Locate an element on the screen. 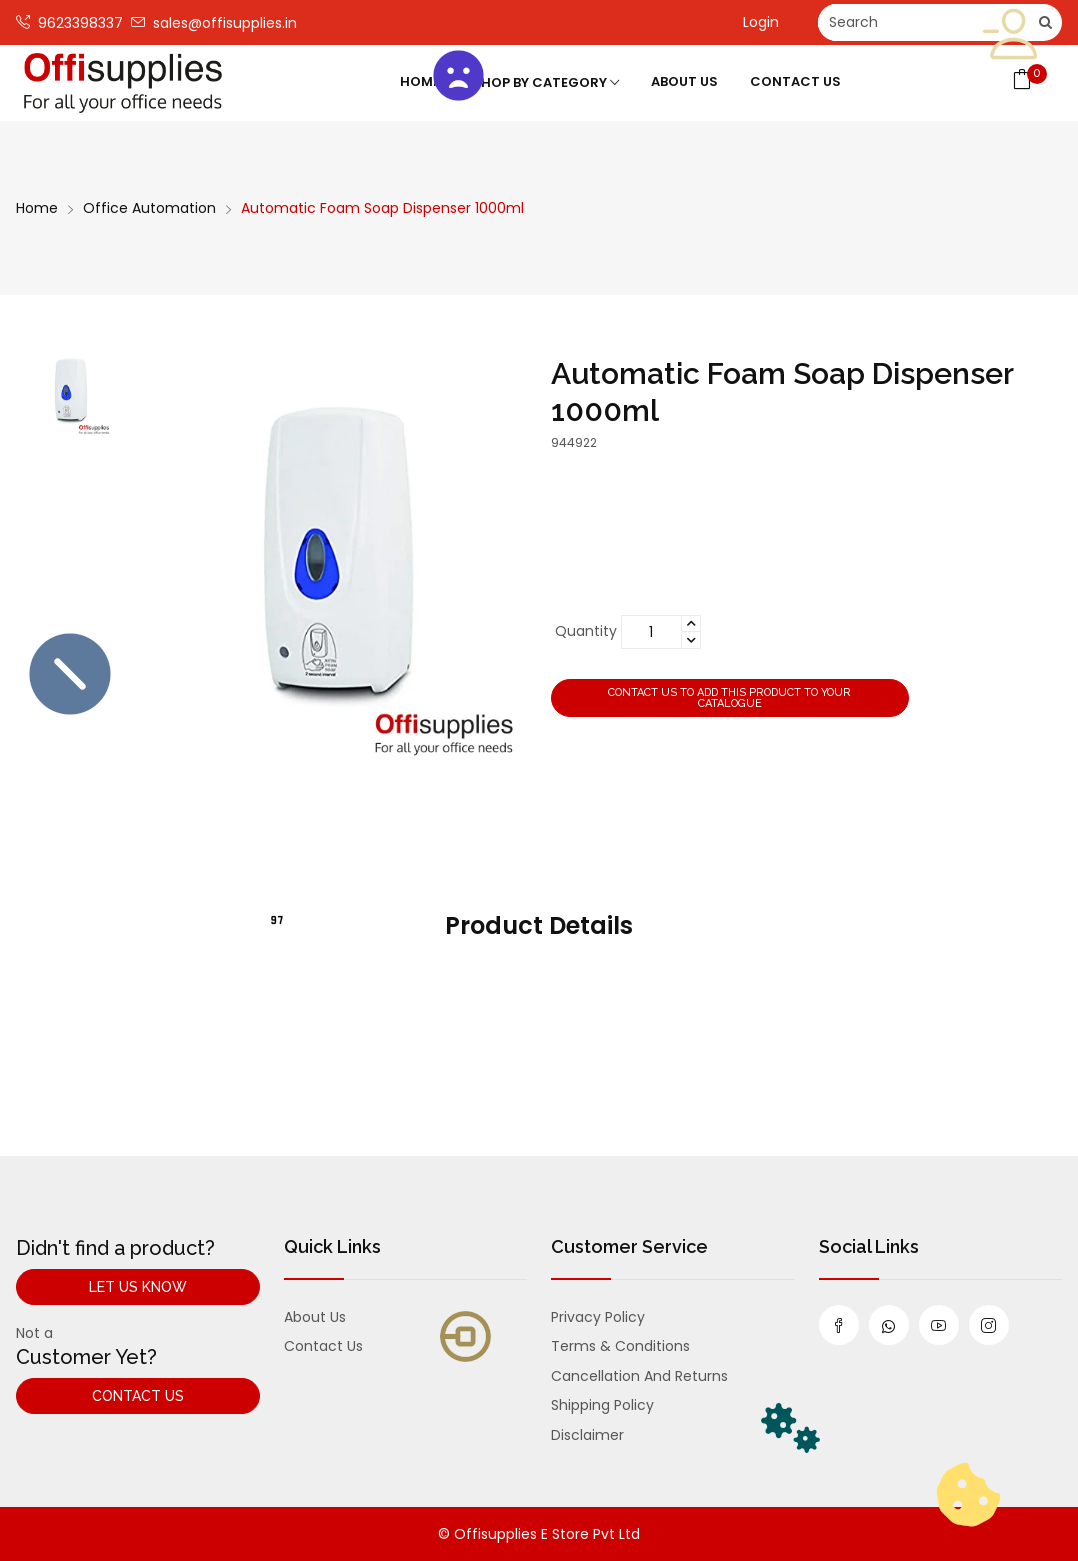 The image size is (1078, 1561). indicates a restricted or prohibited action is located at coordinates (70, 674).